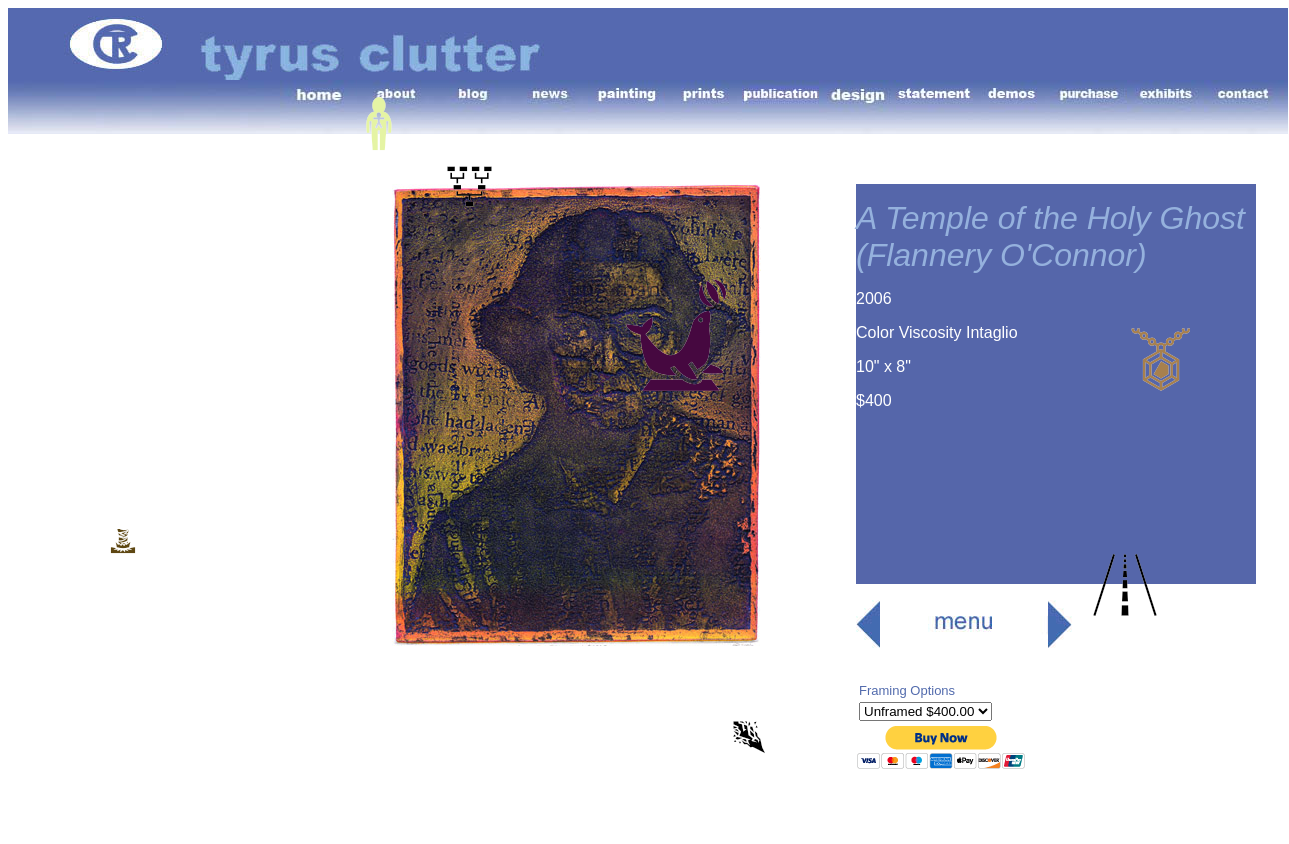  What do you see at coordinates (1161, 359) in the screenshot?
I see `view jewelry or accessories inventory` at bounding box center [1161, 359].